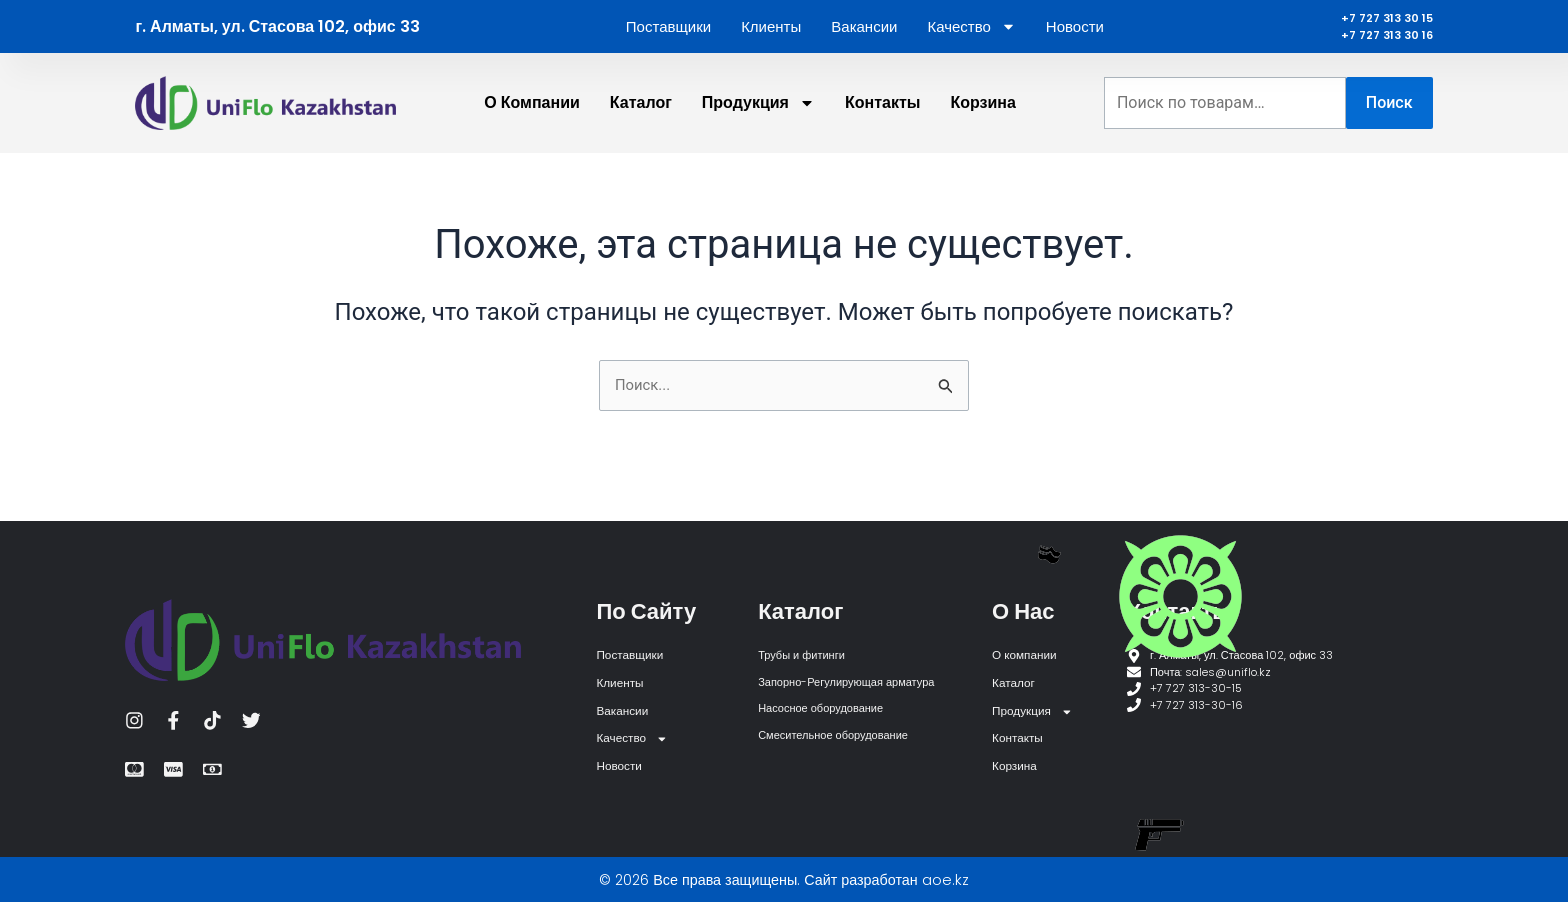  What do you see at coordinates (1159, 834) in the screenshot?
I see `access weapons or firearms in a game inventory` at bounding box center [1159, 834].